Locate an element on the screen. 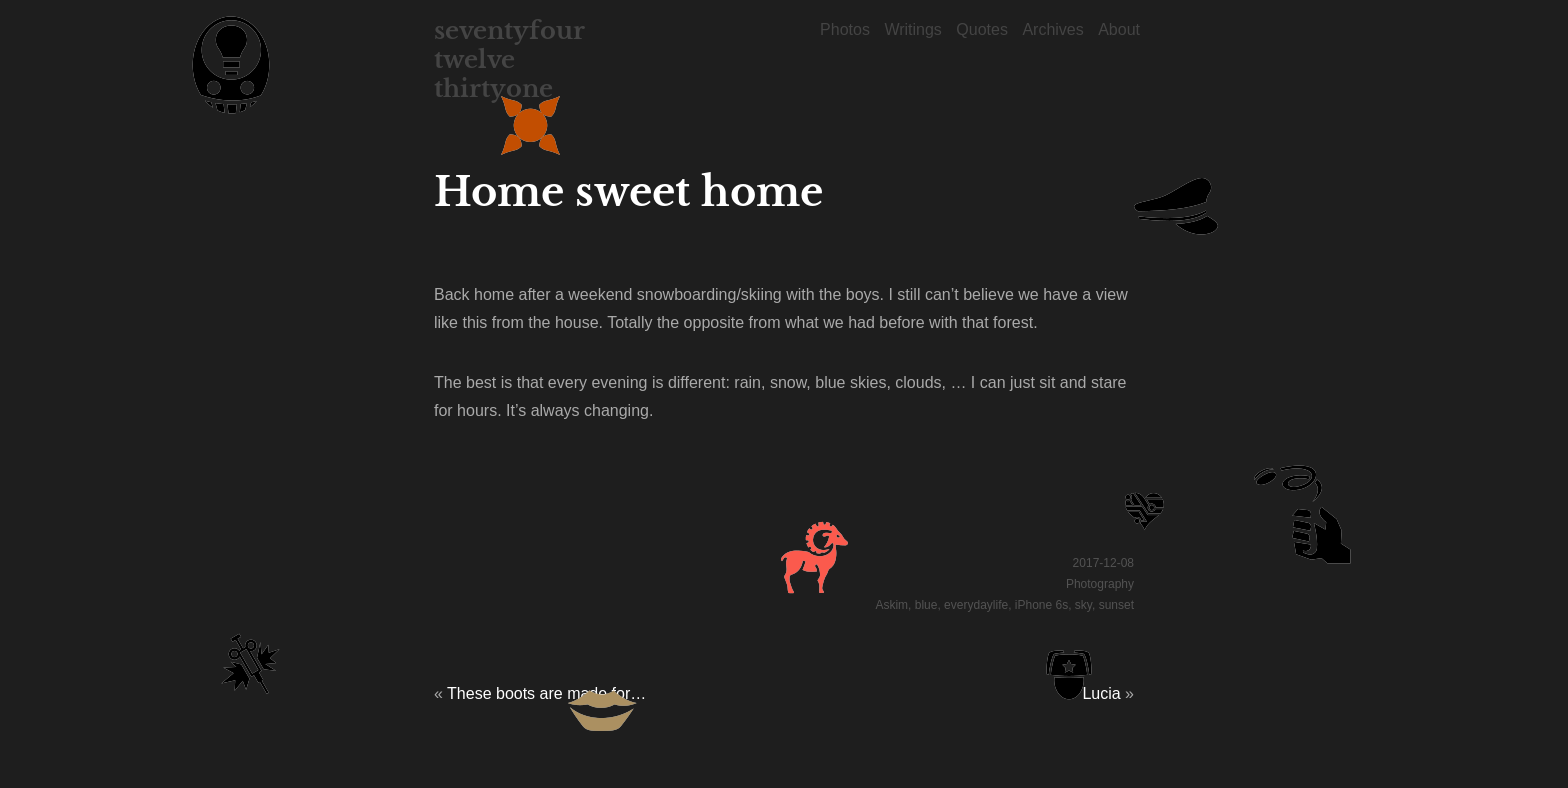 The width and height of the screenshot is (1568, 788). represents the Aries zodiac sign is located at coordinates (814, 557).